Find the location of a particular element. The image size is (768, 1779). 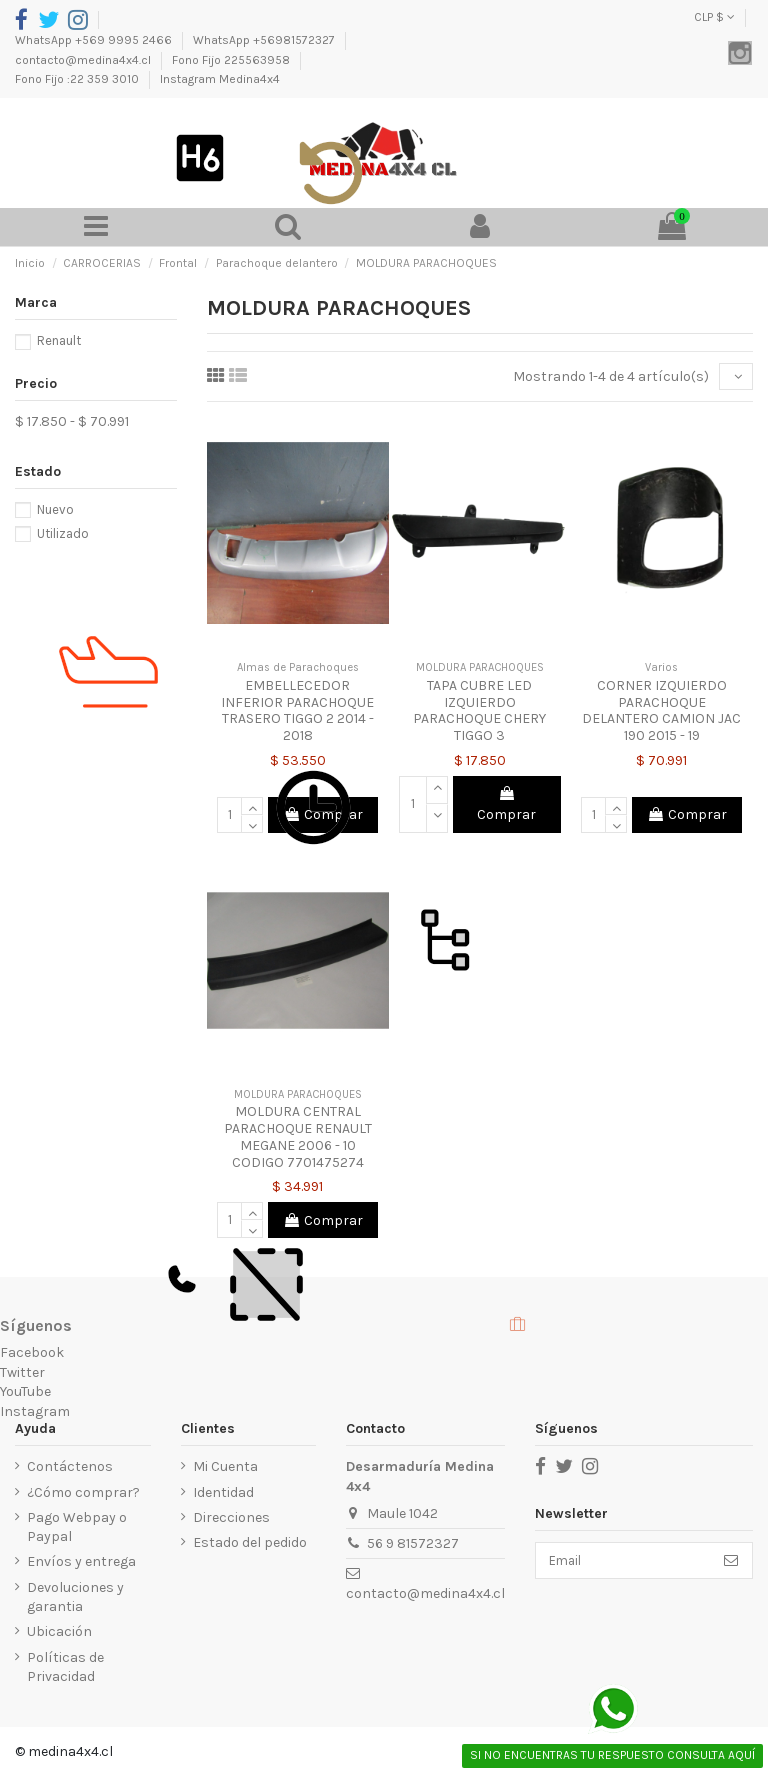

view hierarchical folder structure is located at coordinates (443, 940).